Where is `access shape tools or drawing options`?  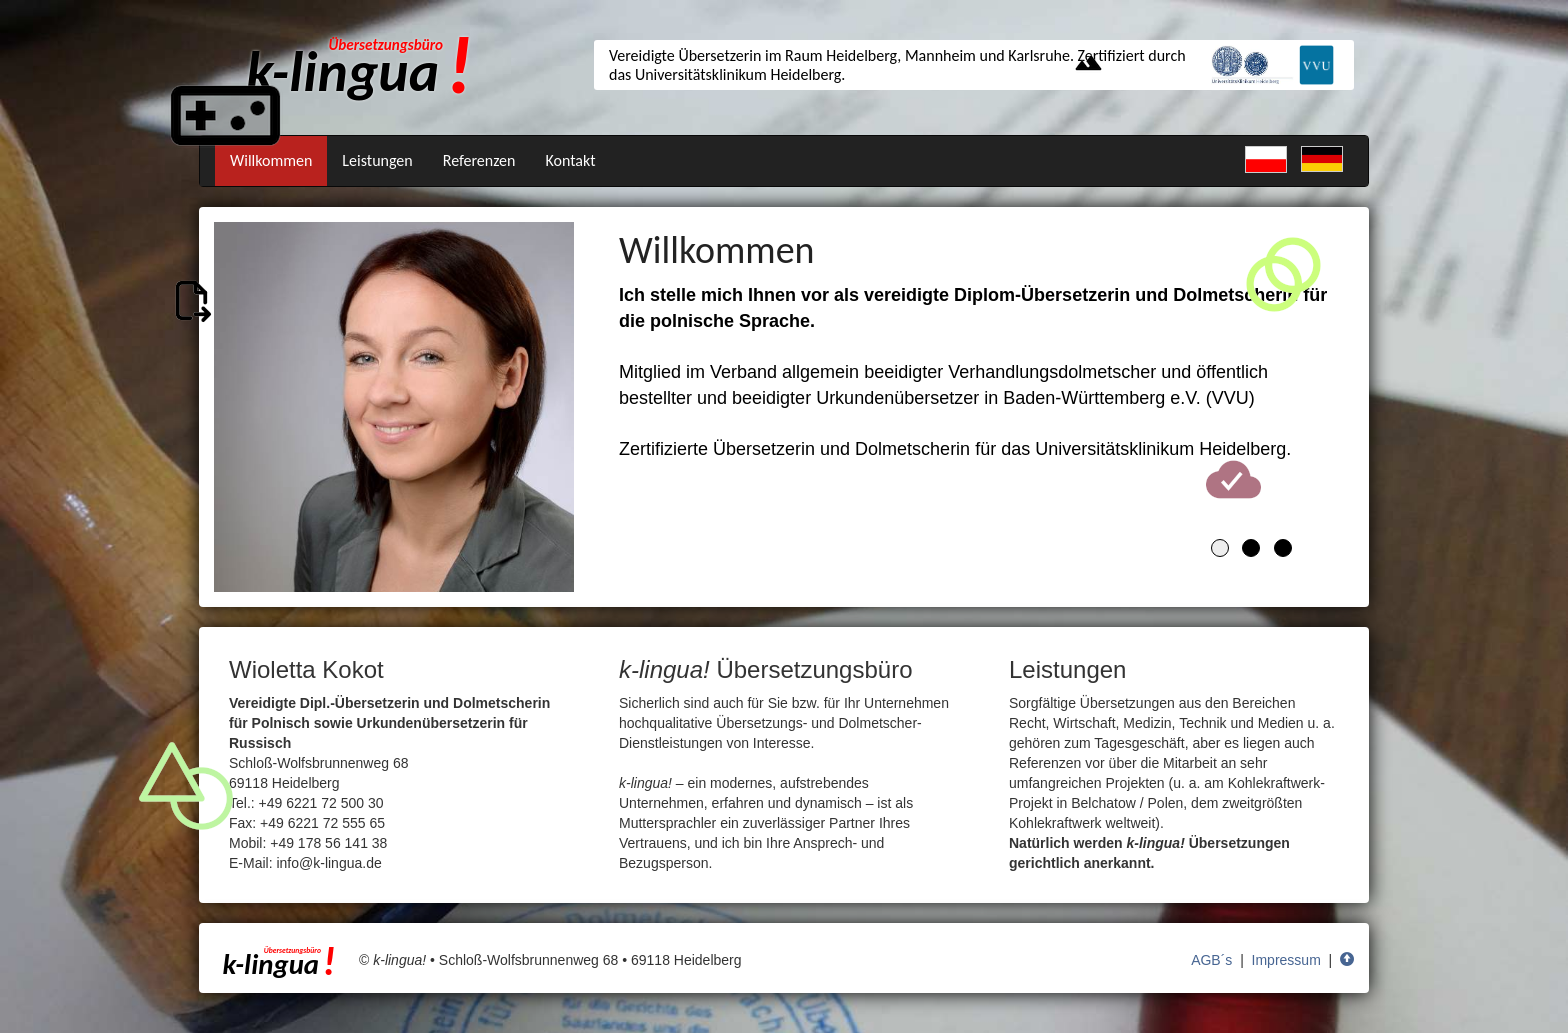 access shape tools or drawing options is located at coordinates (186, 786).